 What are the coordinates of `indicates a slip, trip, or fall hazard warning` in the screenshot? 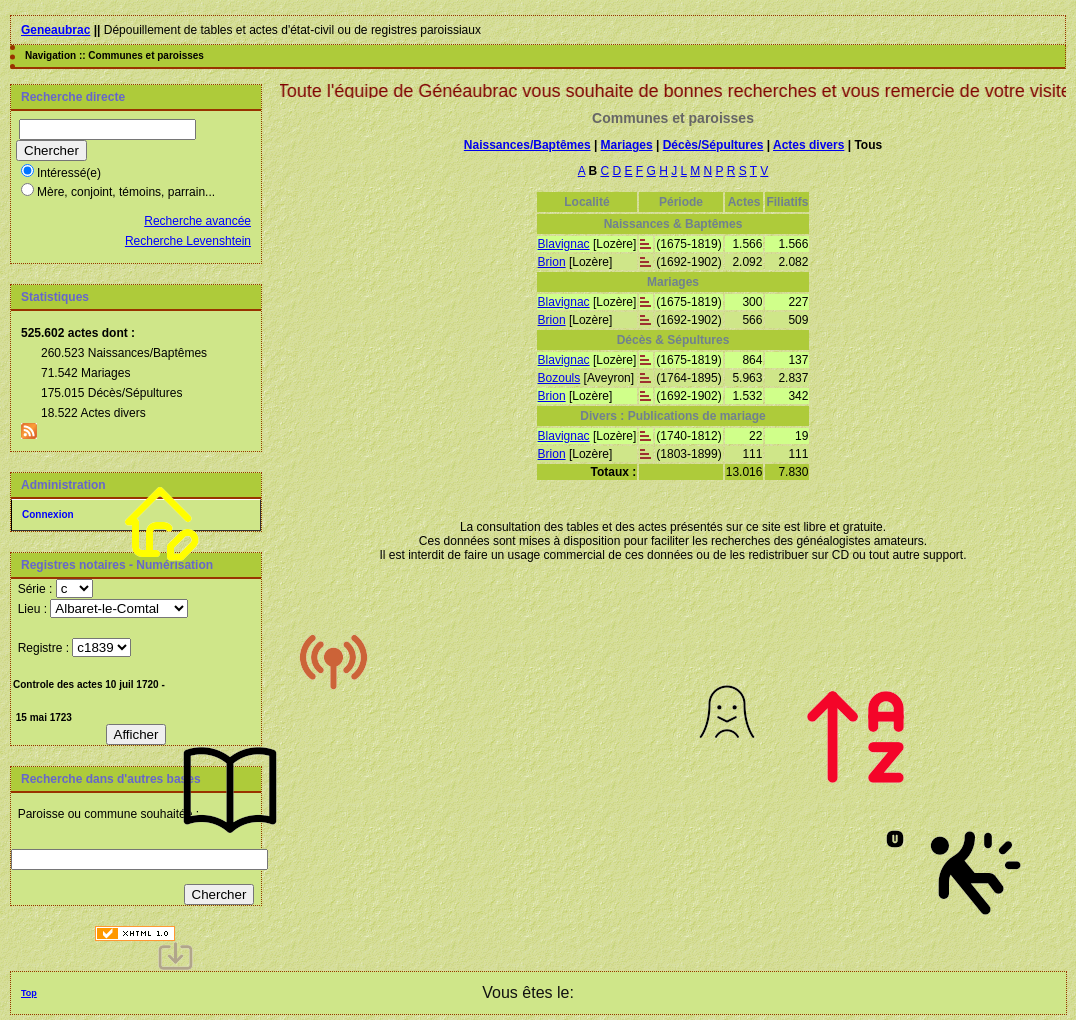 It's located at (975, 873).